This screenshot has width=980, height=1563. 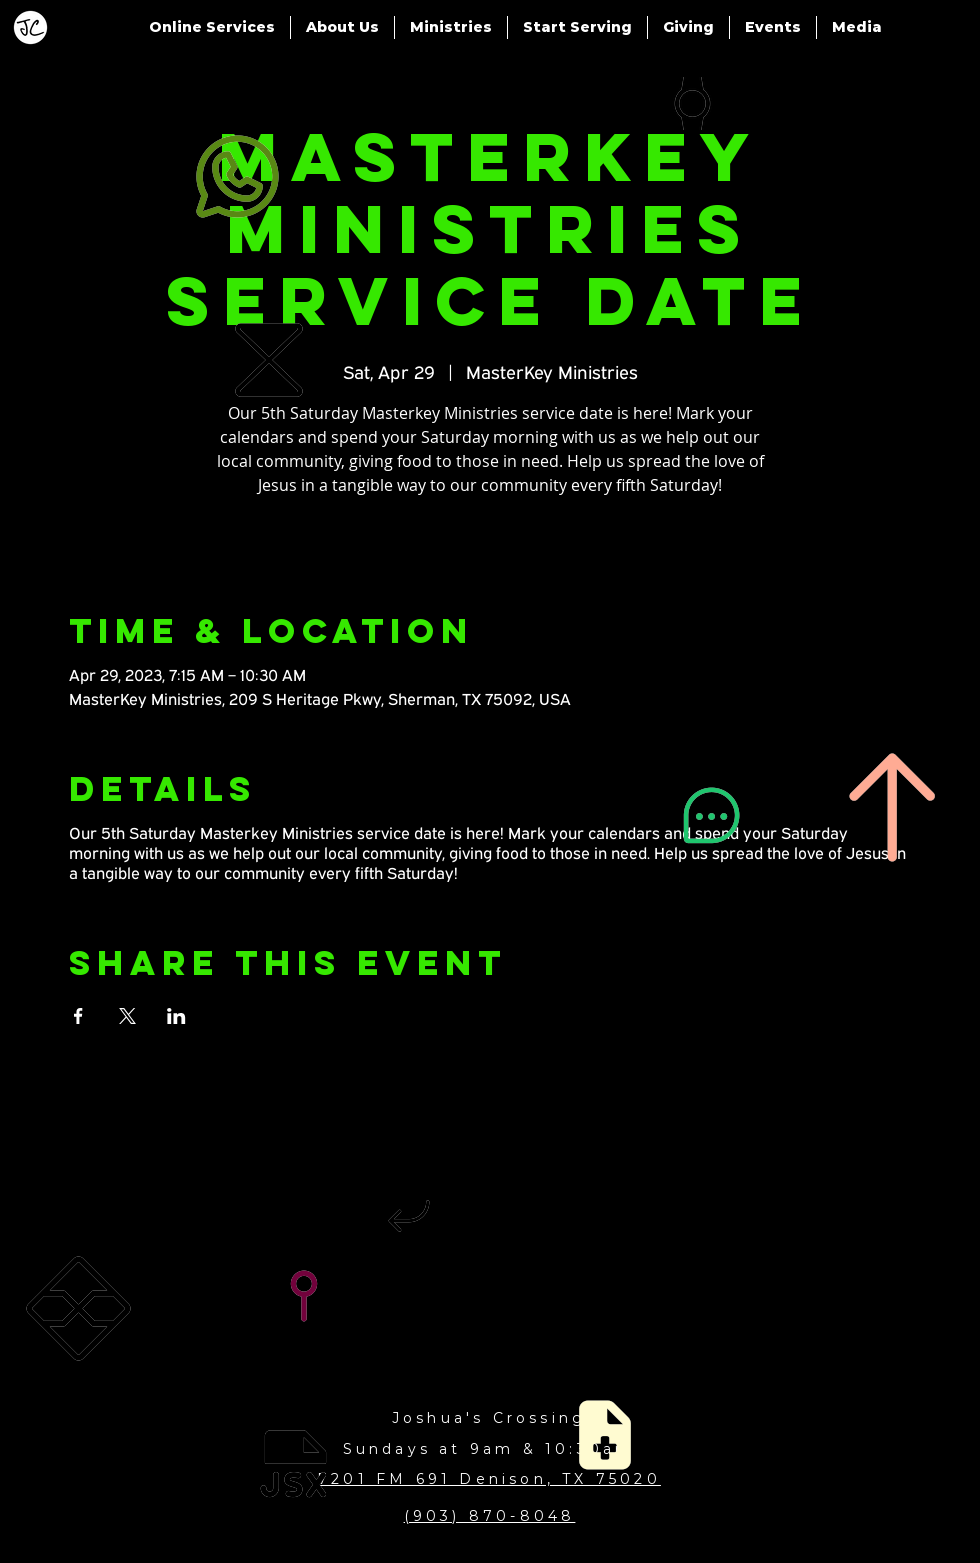 I want to click on indicates loading or processing in progress, so click(x=269, y=360).